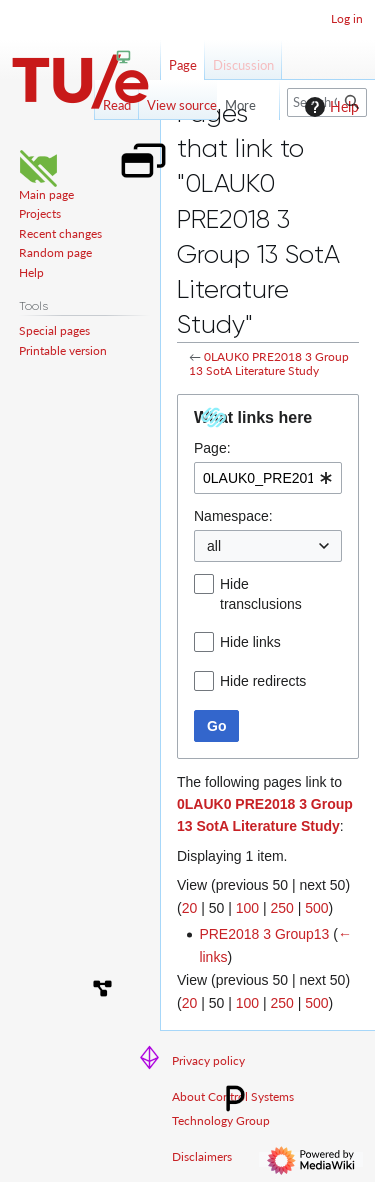 The height and width of the screenshot is (1182, 375). Describe the element at coordinates (149, 1057) in the screenshot. I see `view ethereum wallet or balance` at that location.